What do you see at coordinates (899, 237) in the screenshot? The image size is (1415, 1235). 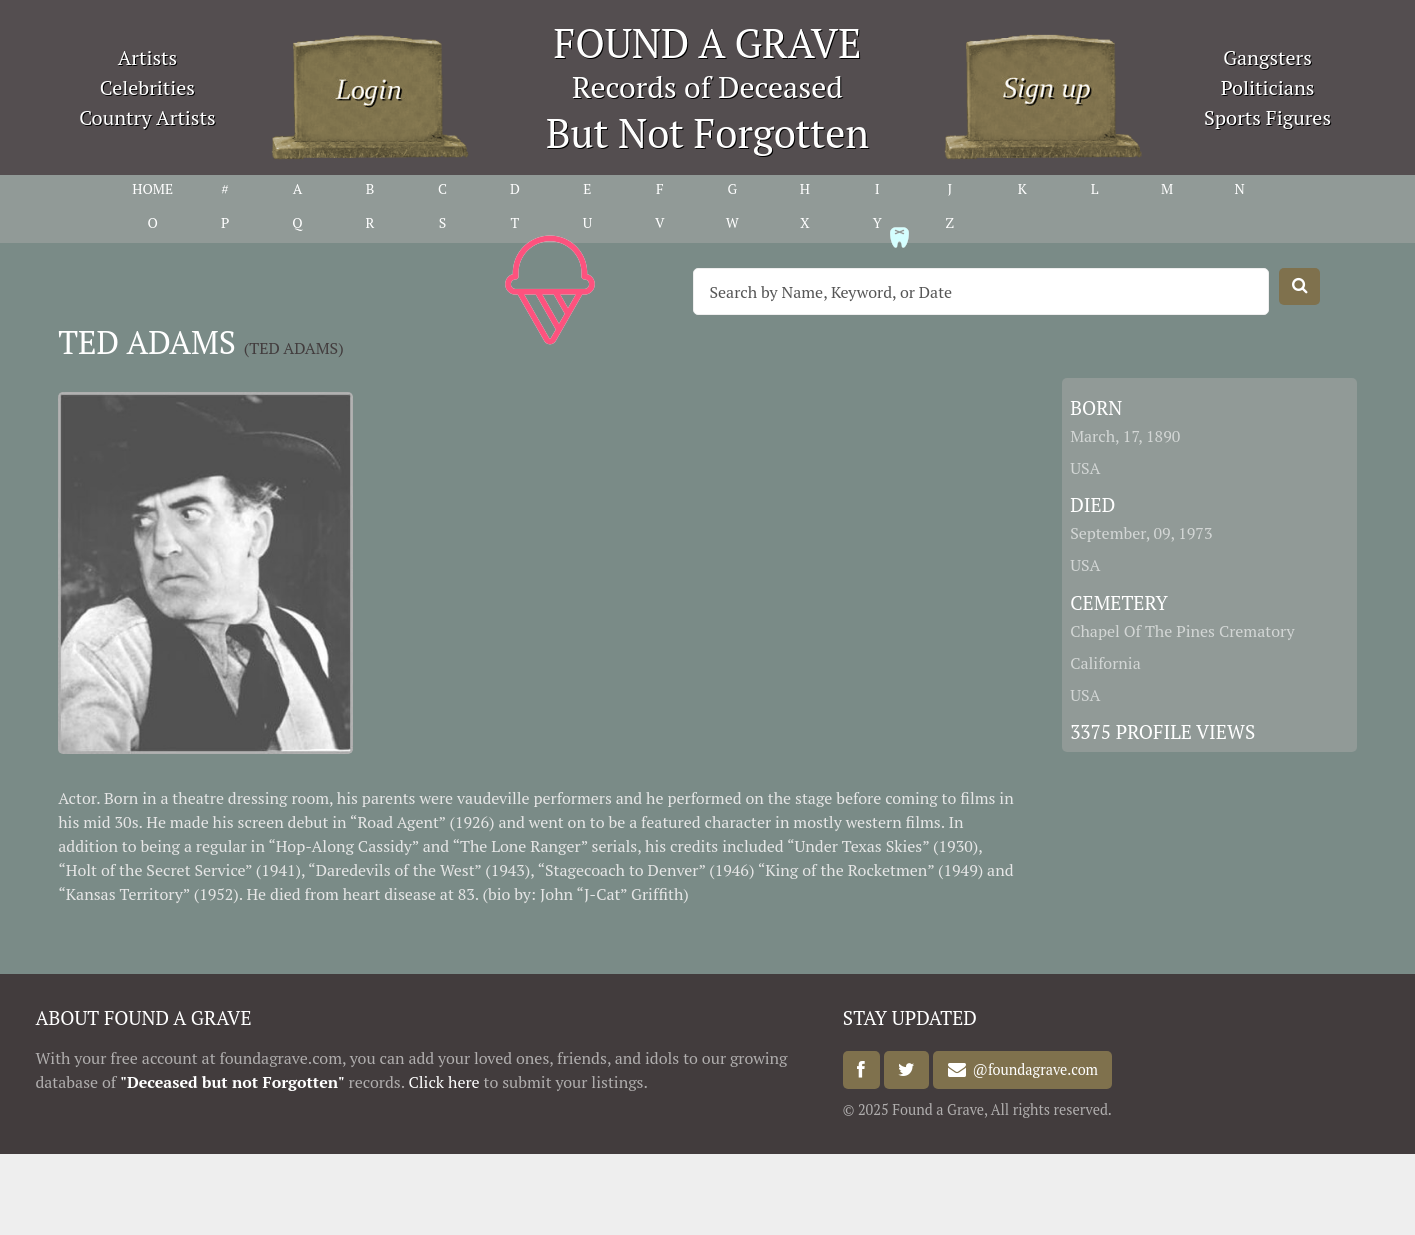 I see `access dental health information` at bounding box center [899, 237].